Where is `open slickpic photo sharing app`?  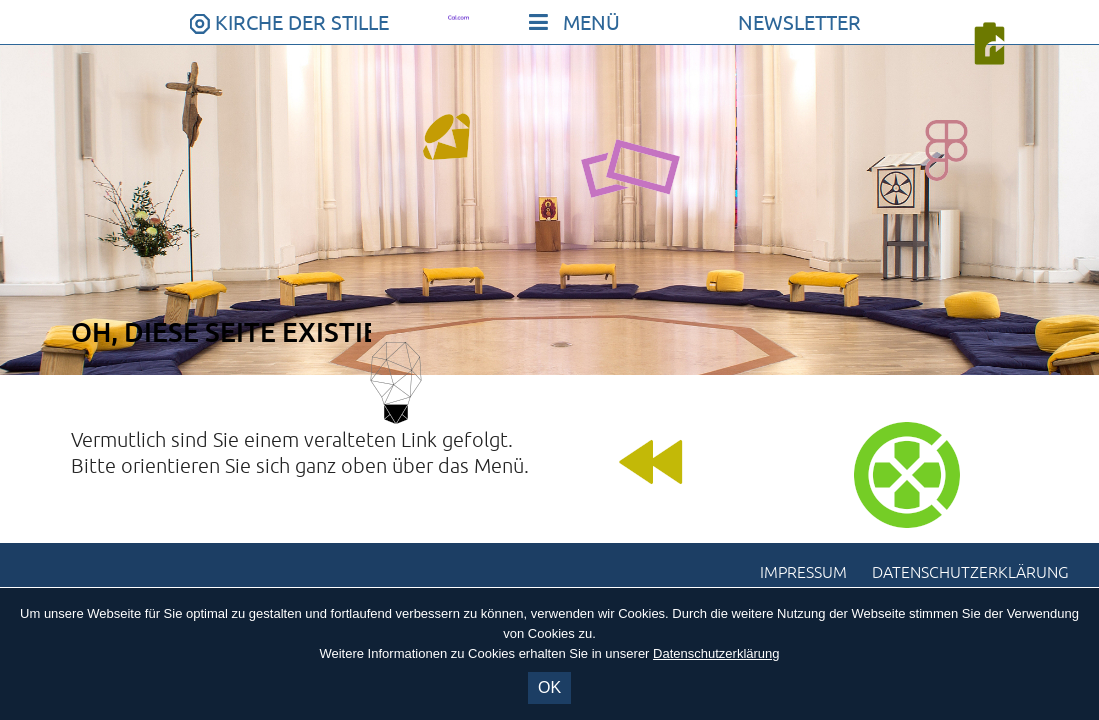 open slickpic photo sharing app is located at coordinates (630, 168).